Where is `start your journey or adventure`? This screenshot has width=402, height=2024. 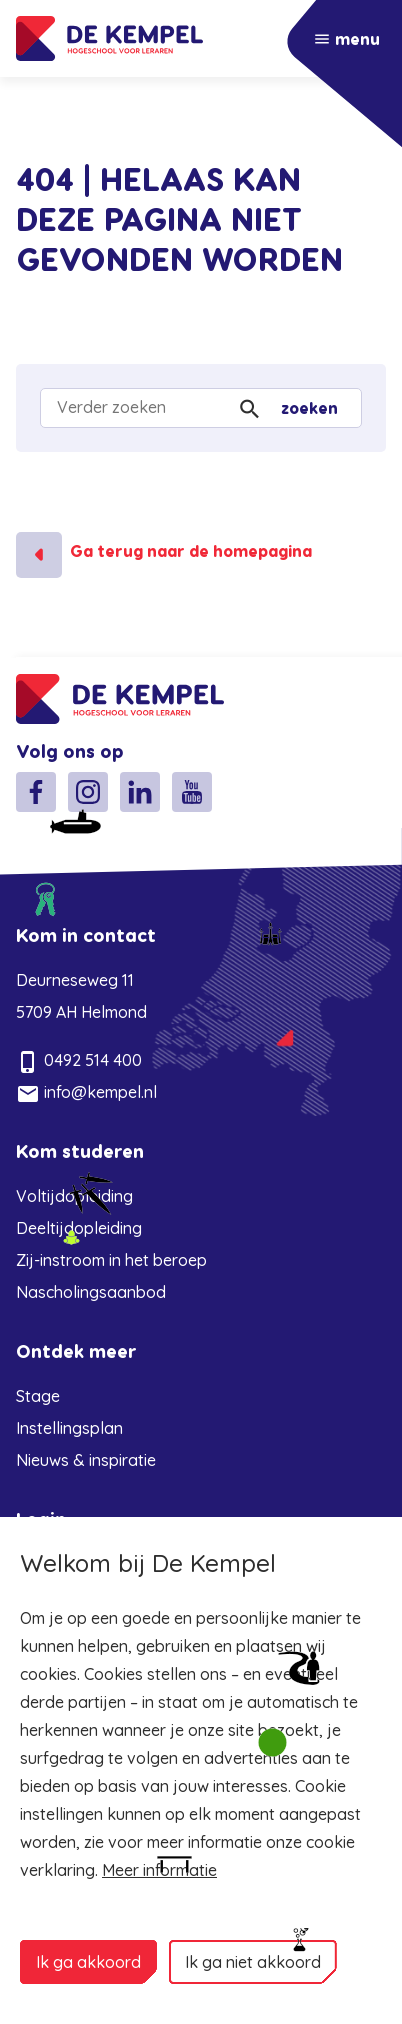
start your journey or adventure is located at coordinates (299, 1666).